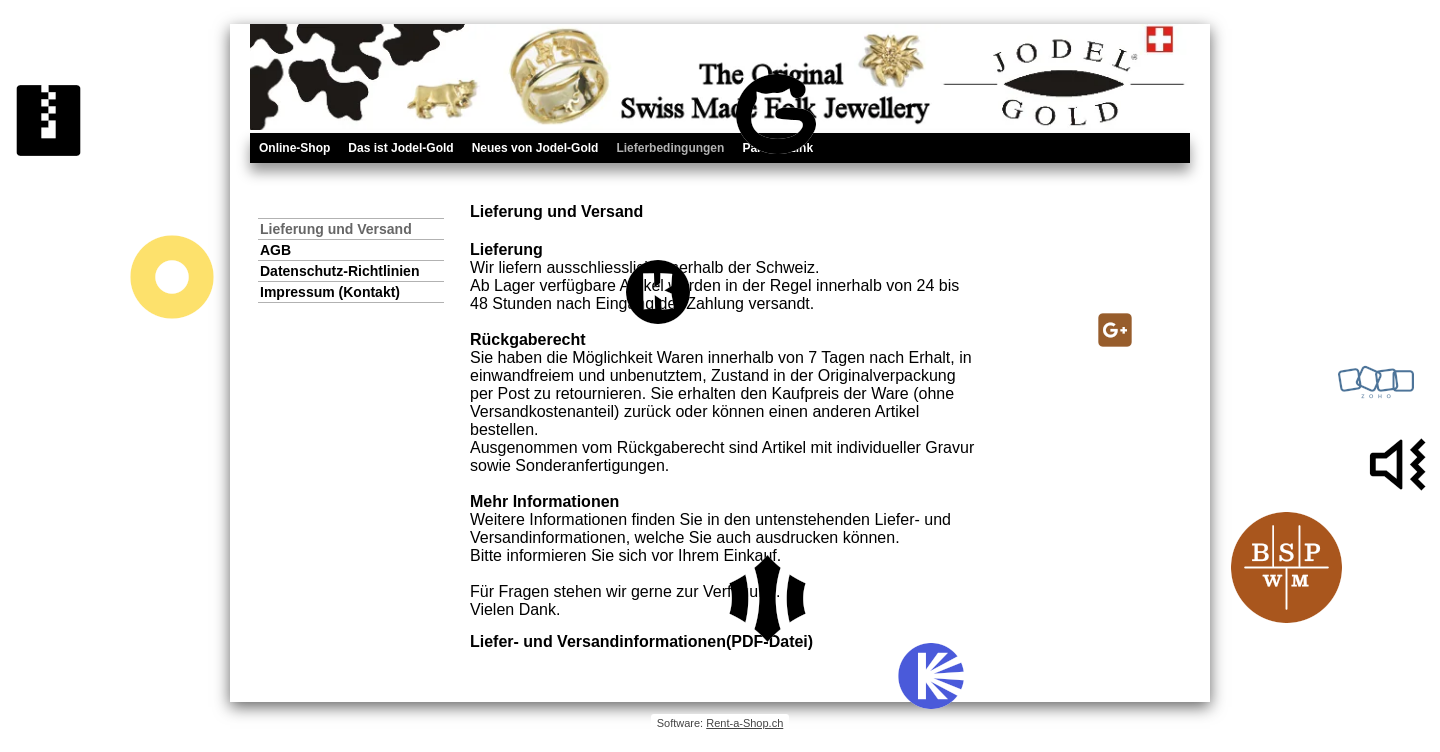 This screenshot has width=1440, height=752. I want to click on open zoho app or service, so click(1376, 382).